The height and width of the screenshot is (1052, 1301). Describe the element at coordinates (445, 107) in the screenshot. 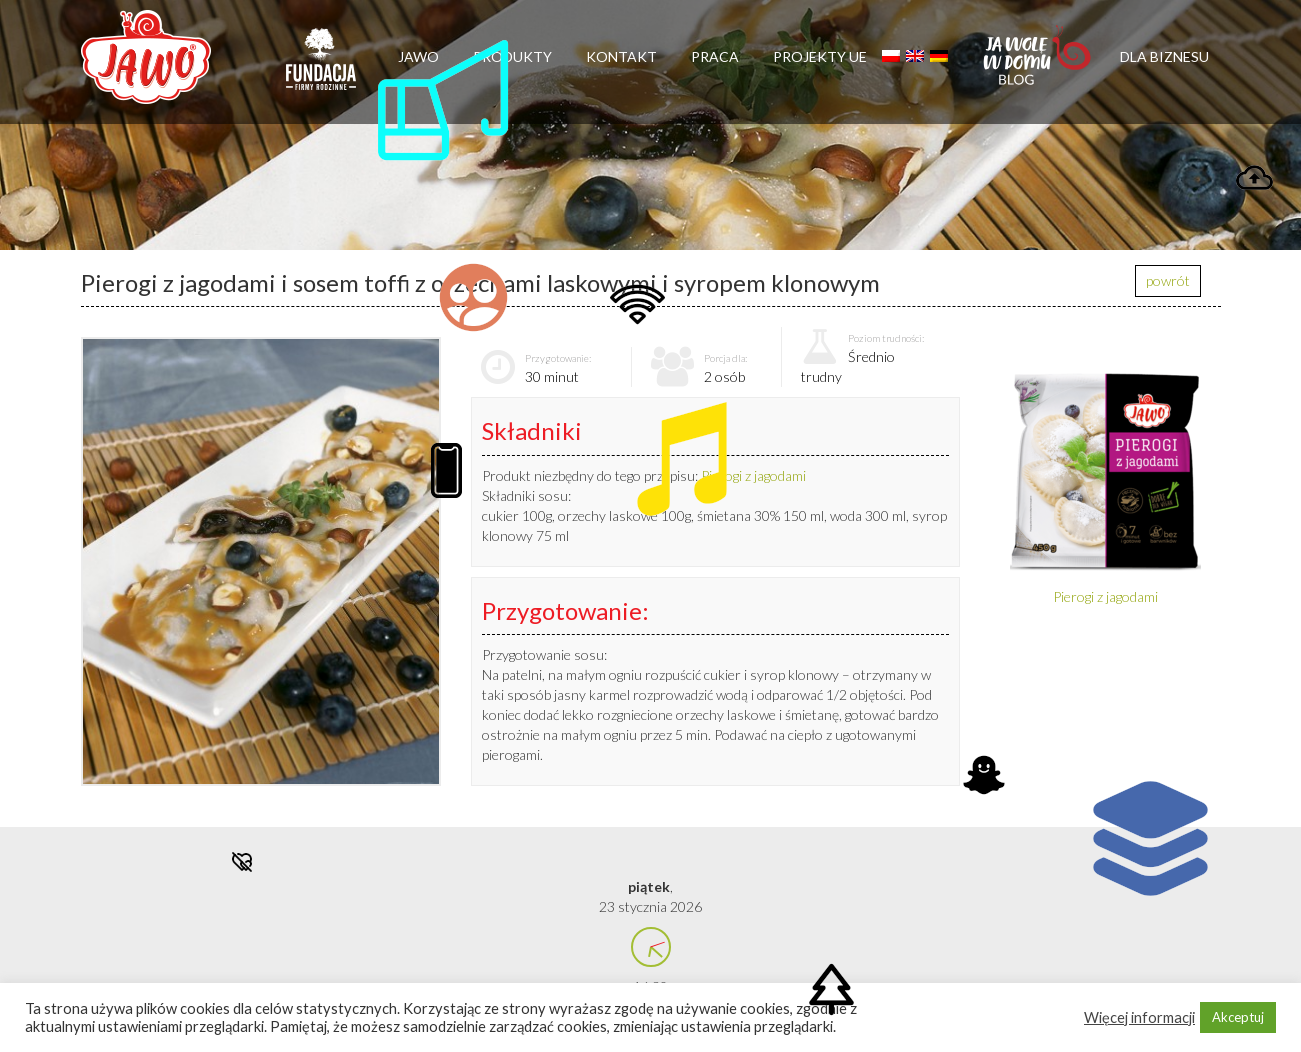

I see `construction or building-related feature` at that location.